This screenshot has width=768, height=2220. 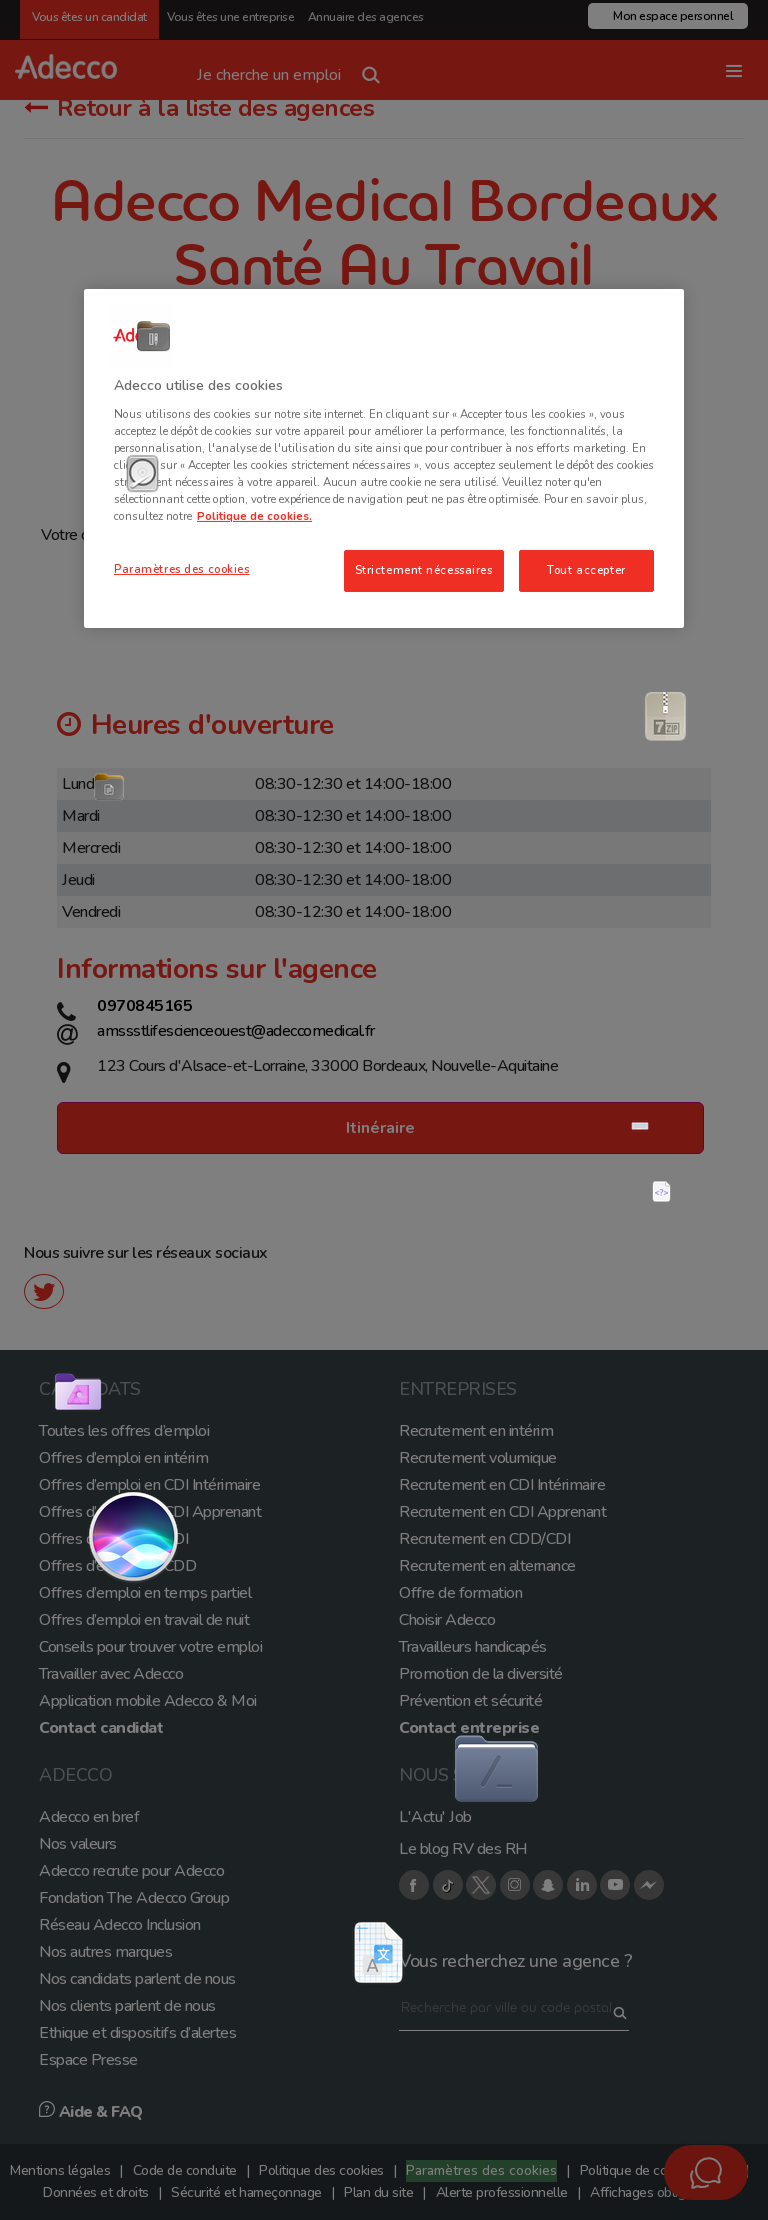 I want to click on access the root directory, so click(x=496, y=1768).